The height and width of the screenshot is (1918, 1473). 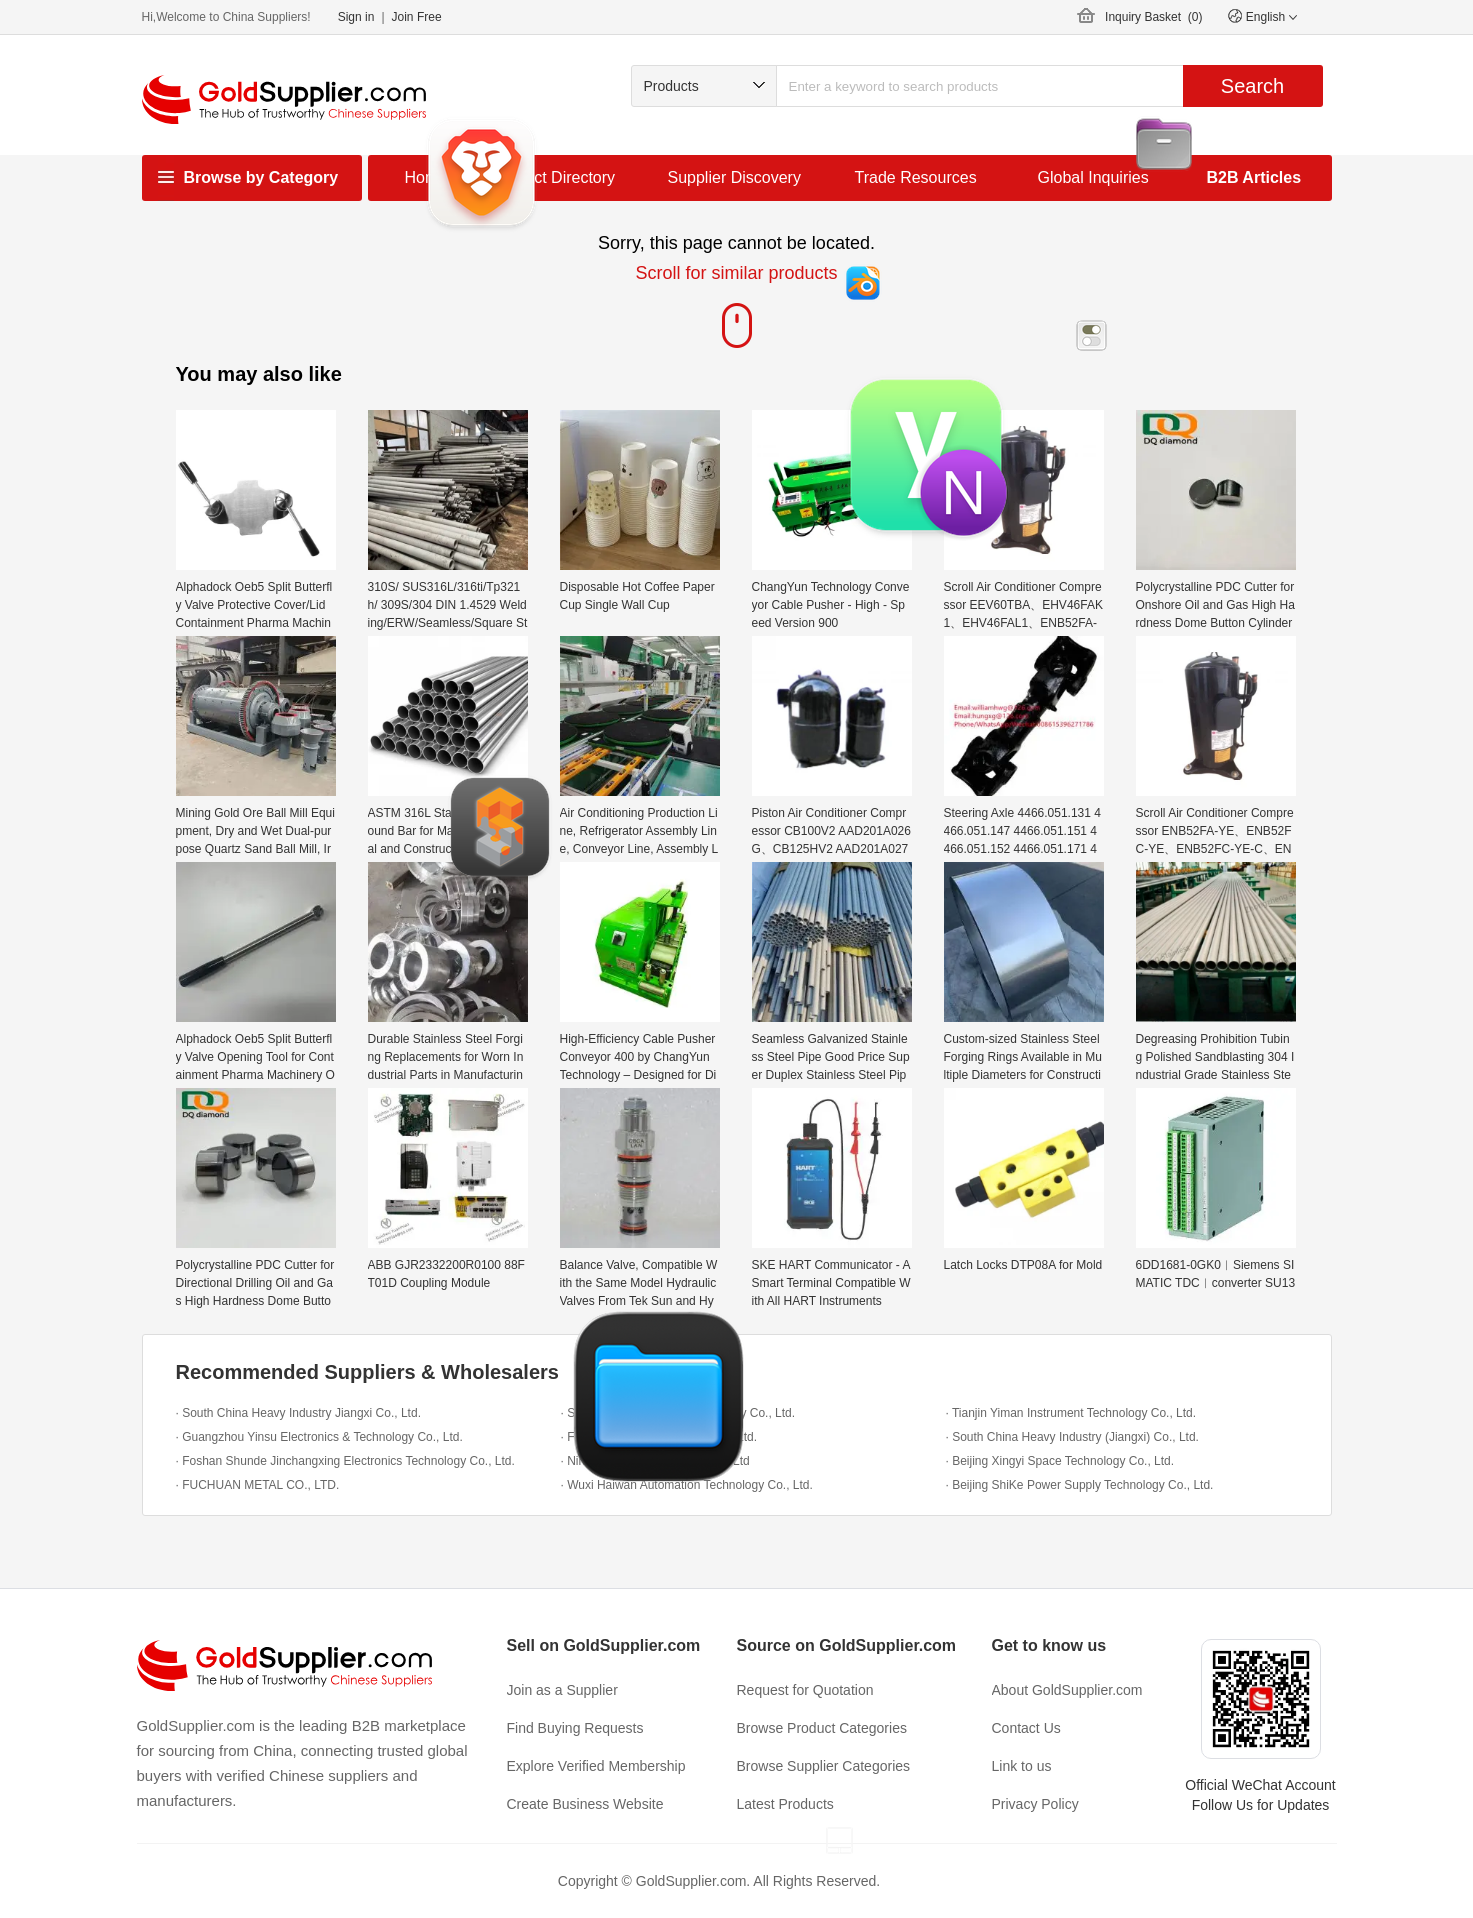 What do you see at coordinates (481, 172) in the screenshot?
I see `open the Brave browser` at bounding box center [481, 172].